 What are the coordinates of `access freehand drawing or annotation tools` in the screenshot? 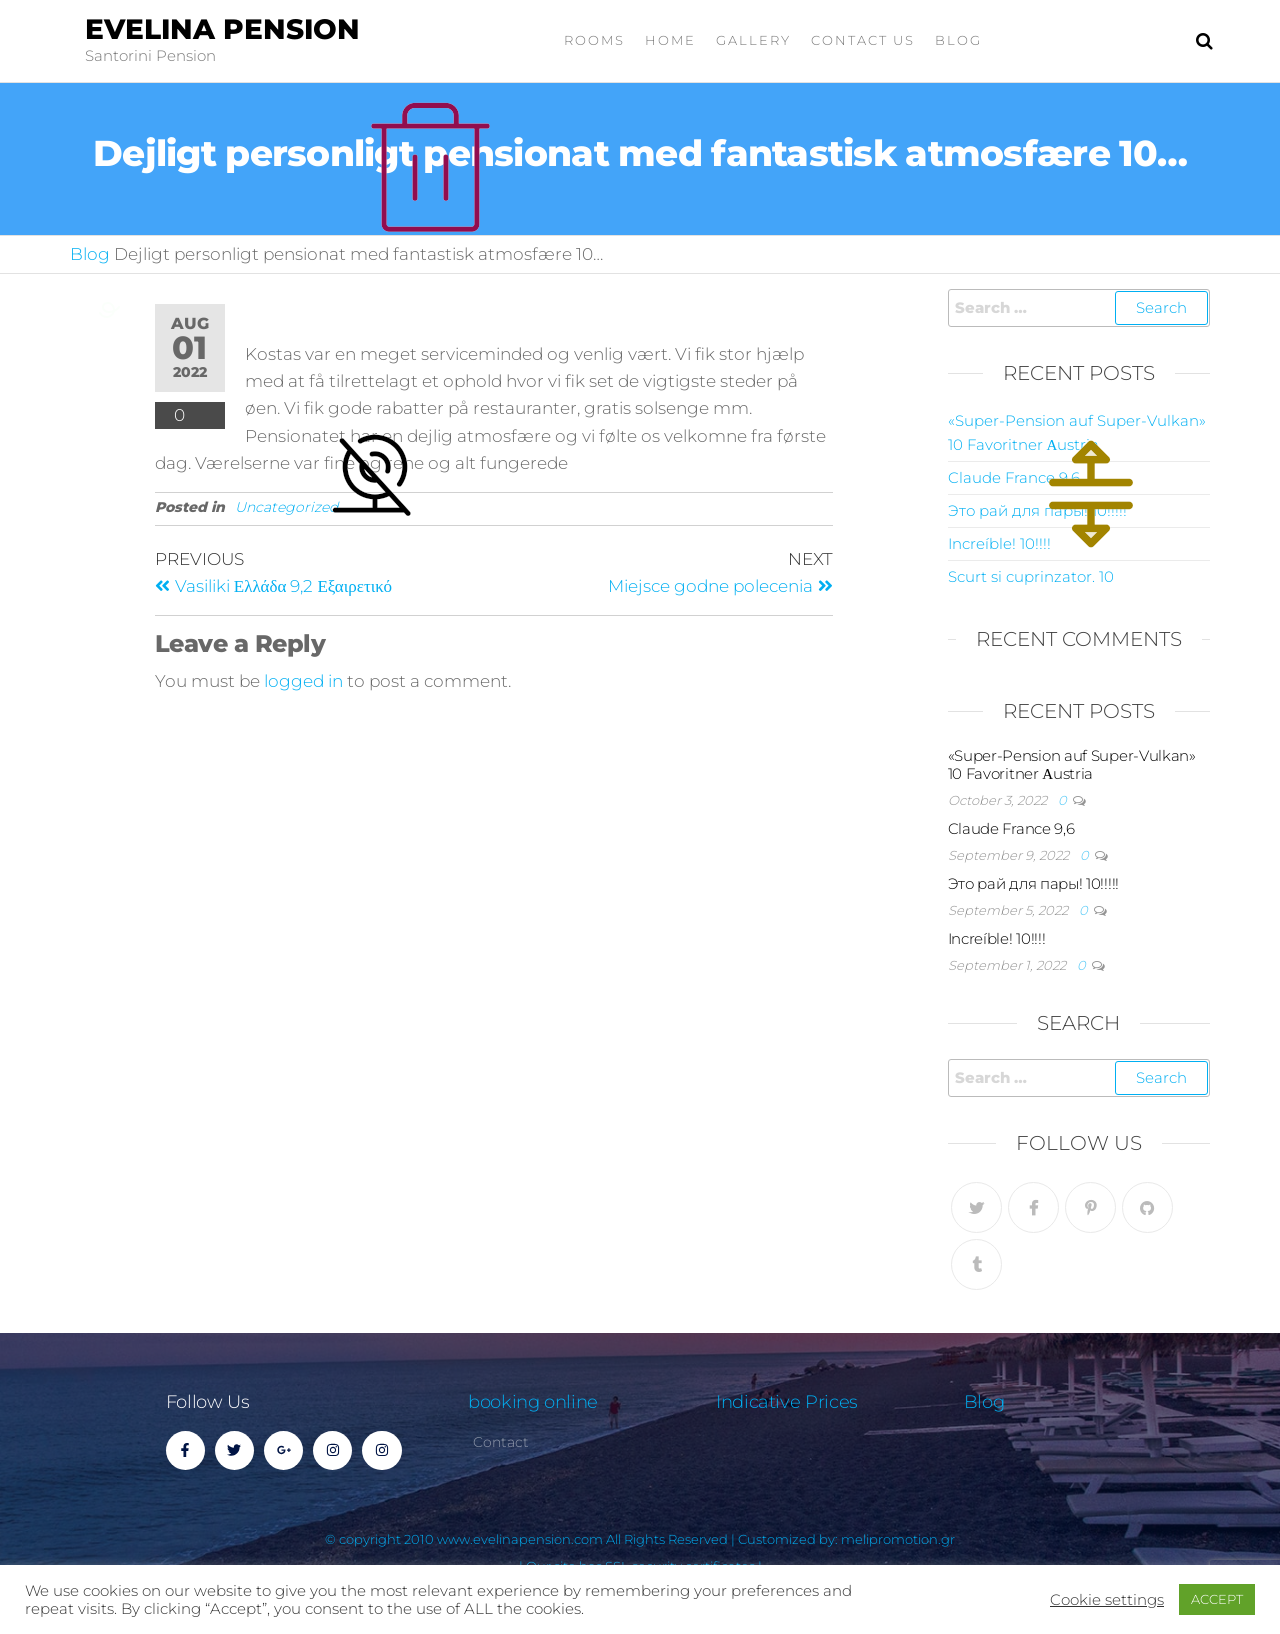 It's located at (109, 310).